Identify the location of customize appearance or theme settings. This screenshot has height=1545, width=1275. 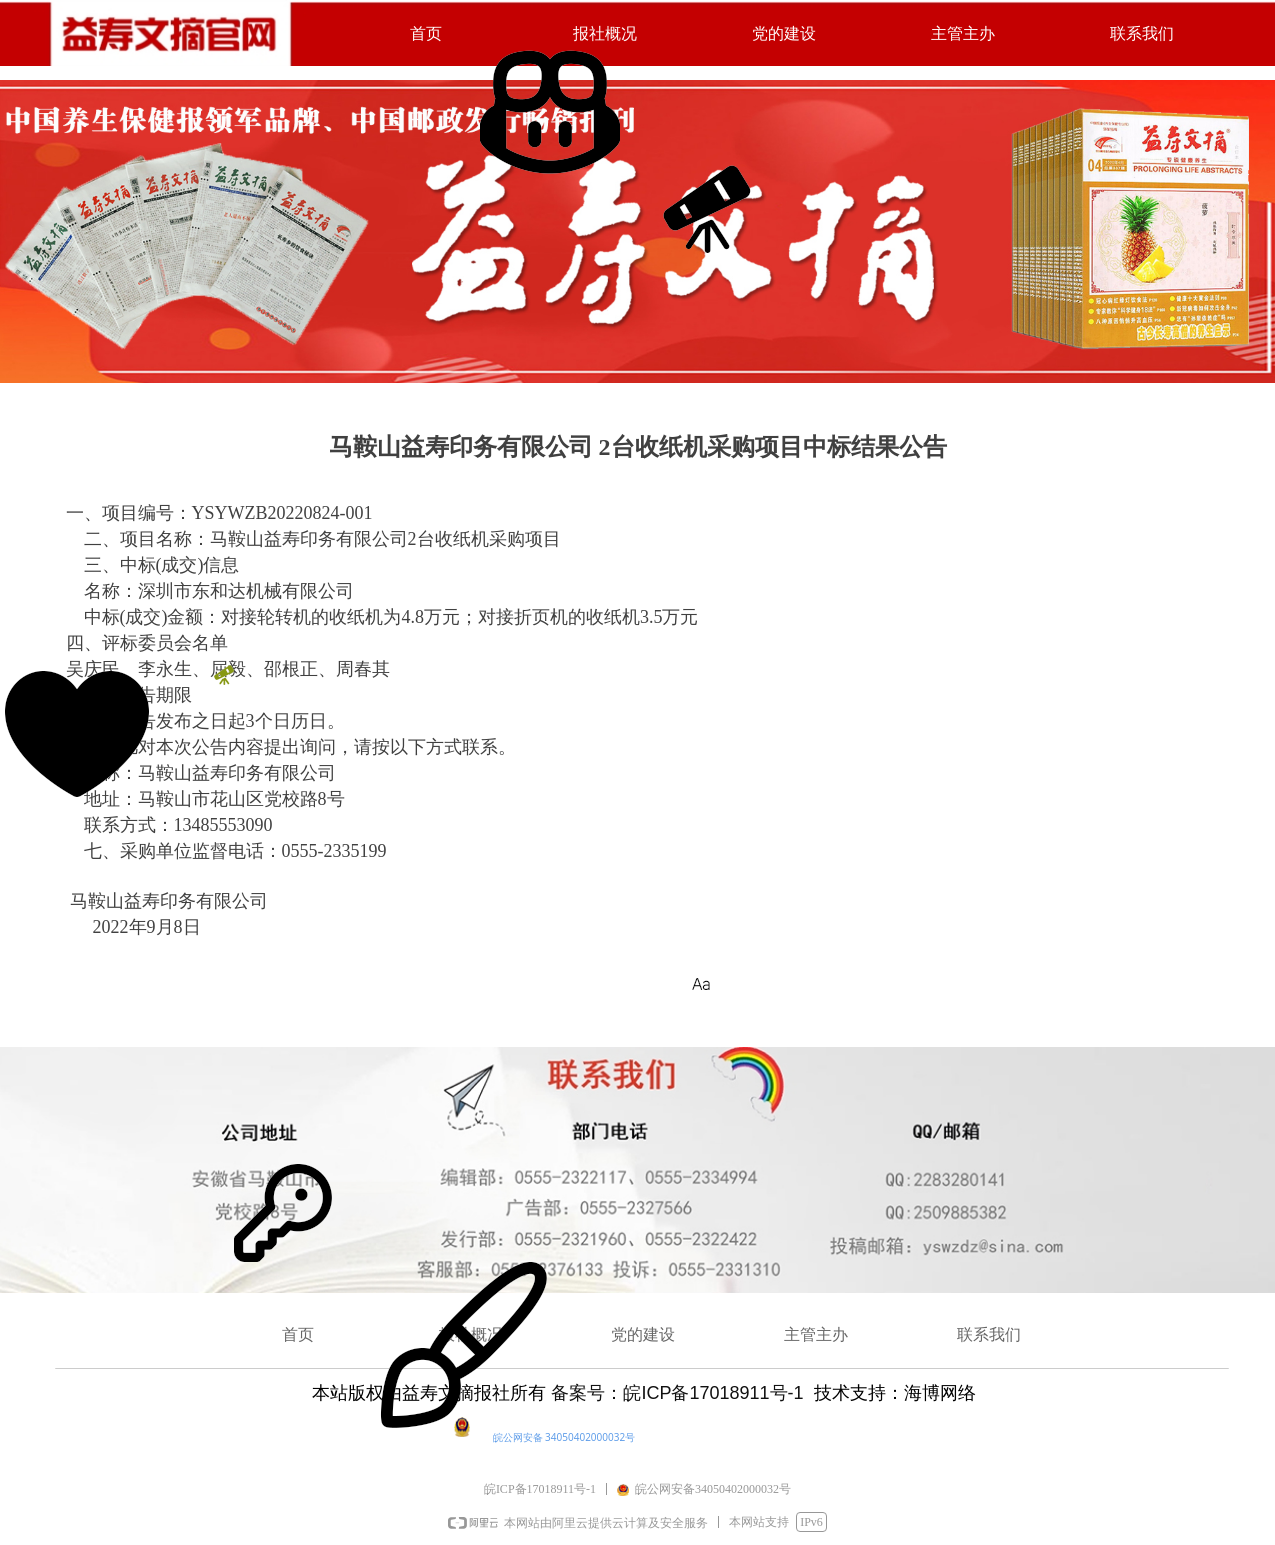
(463, 1344).